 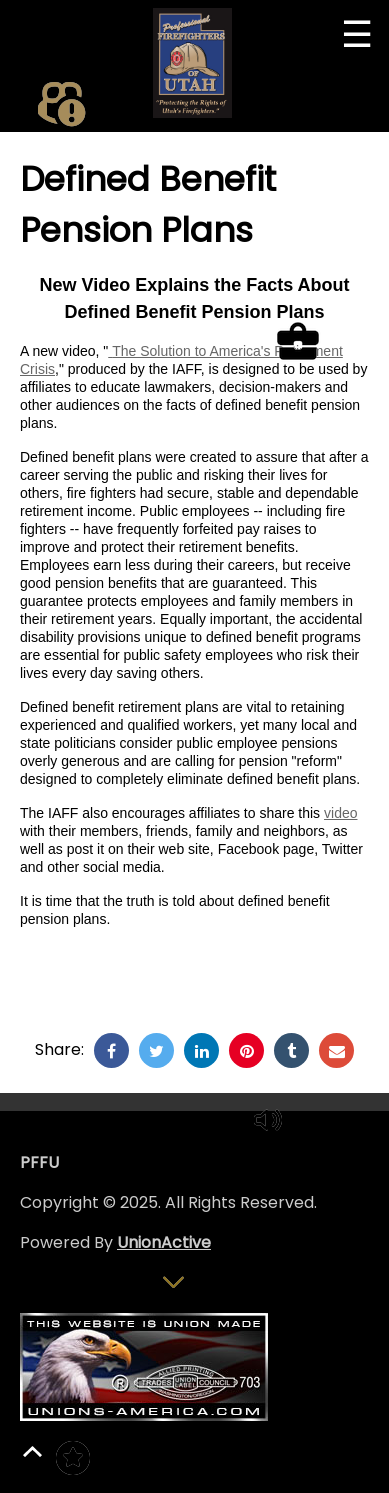 I want to click on unmute audio or turn sound on, so click(x=268, y=1120).